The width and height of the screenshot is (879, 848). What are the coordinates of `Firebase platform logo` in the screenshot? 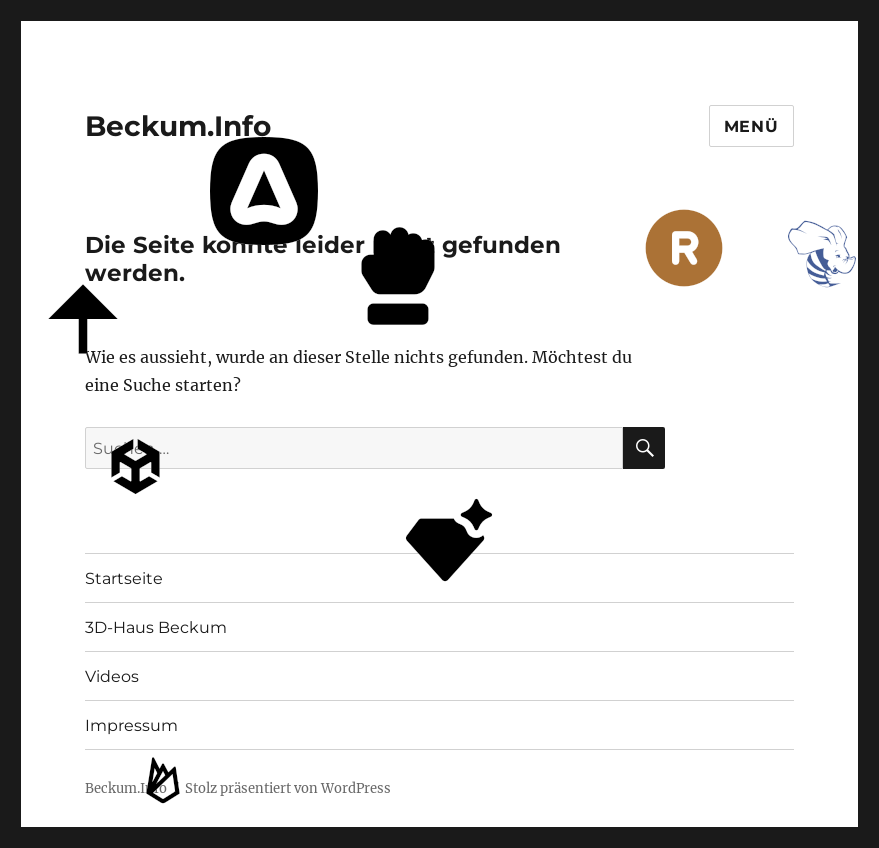 It's located at (163, 780).